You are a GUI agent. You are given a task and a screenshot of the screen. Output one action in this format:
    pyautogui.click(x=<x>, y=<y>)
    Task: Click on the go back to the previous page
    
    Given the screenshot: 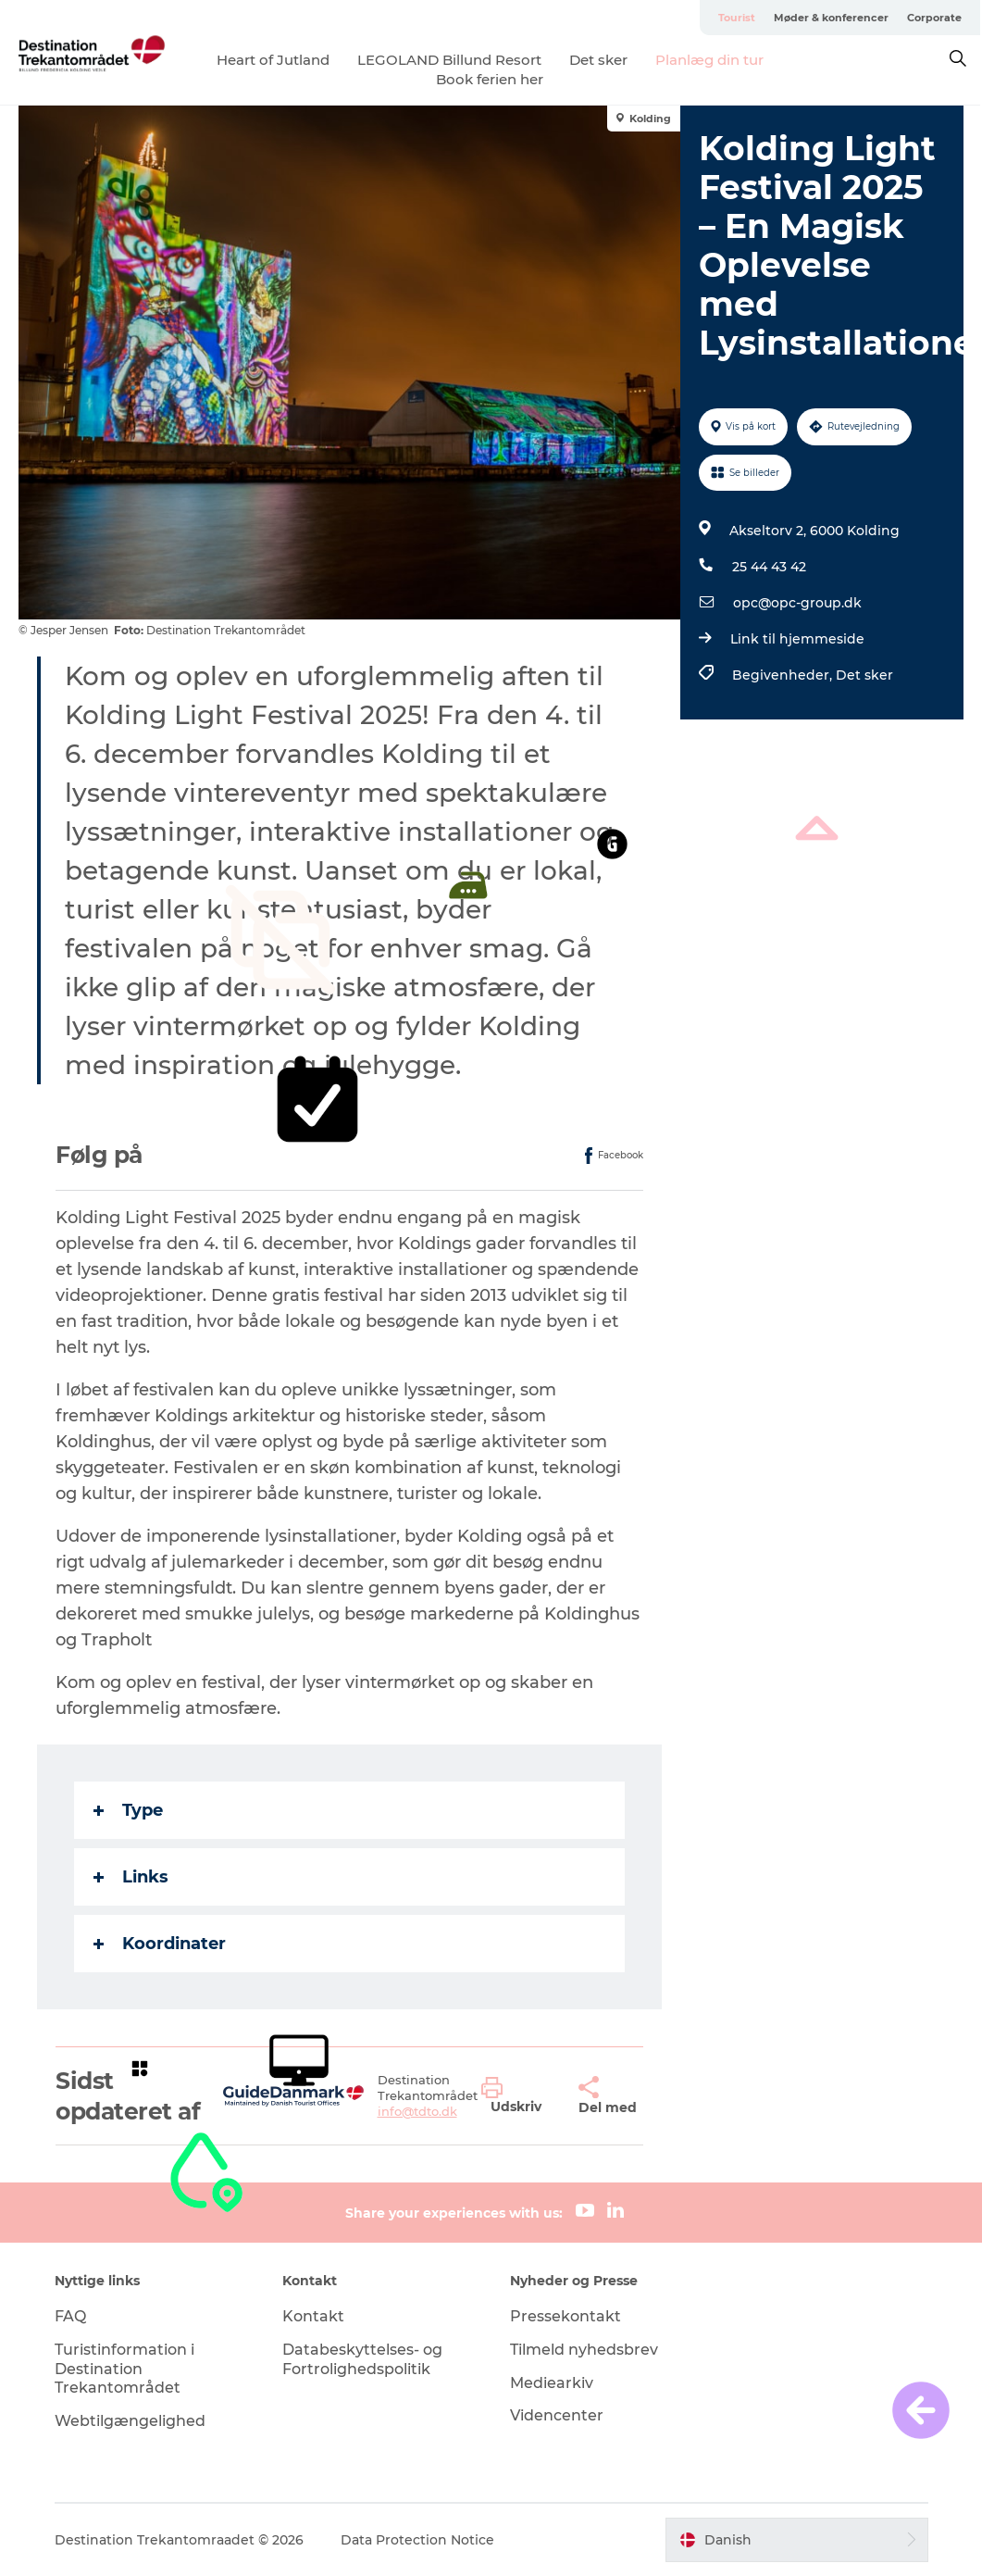 What is the action you would take?
    pyautogui.click(x=921, y=2410)
    